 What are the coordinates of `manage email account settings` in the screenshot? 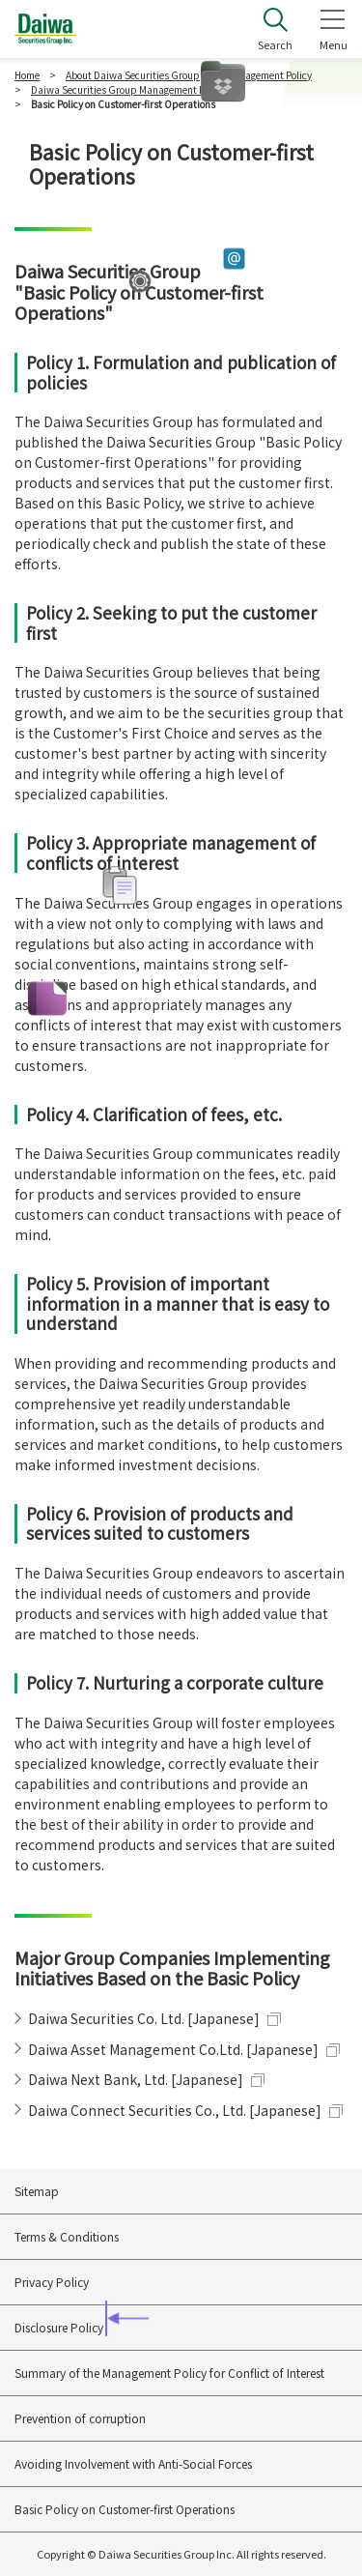 It's located at (234, 258).